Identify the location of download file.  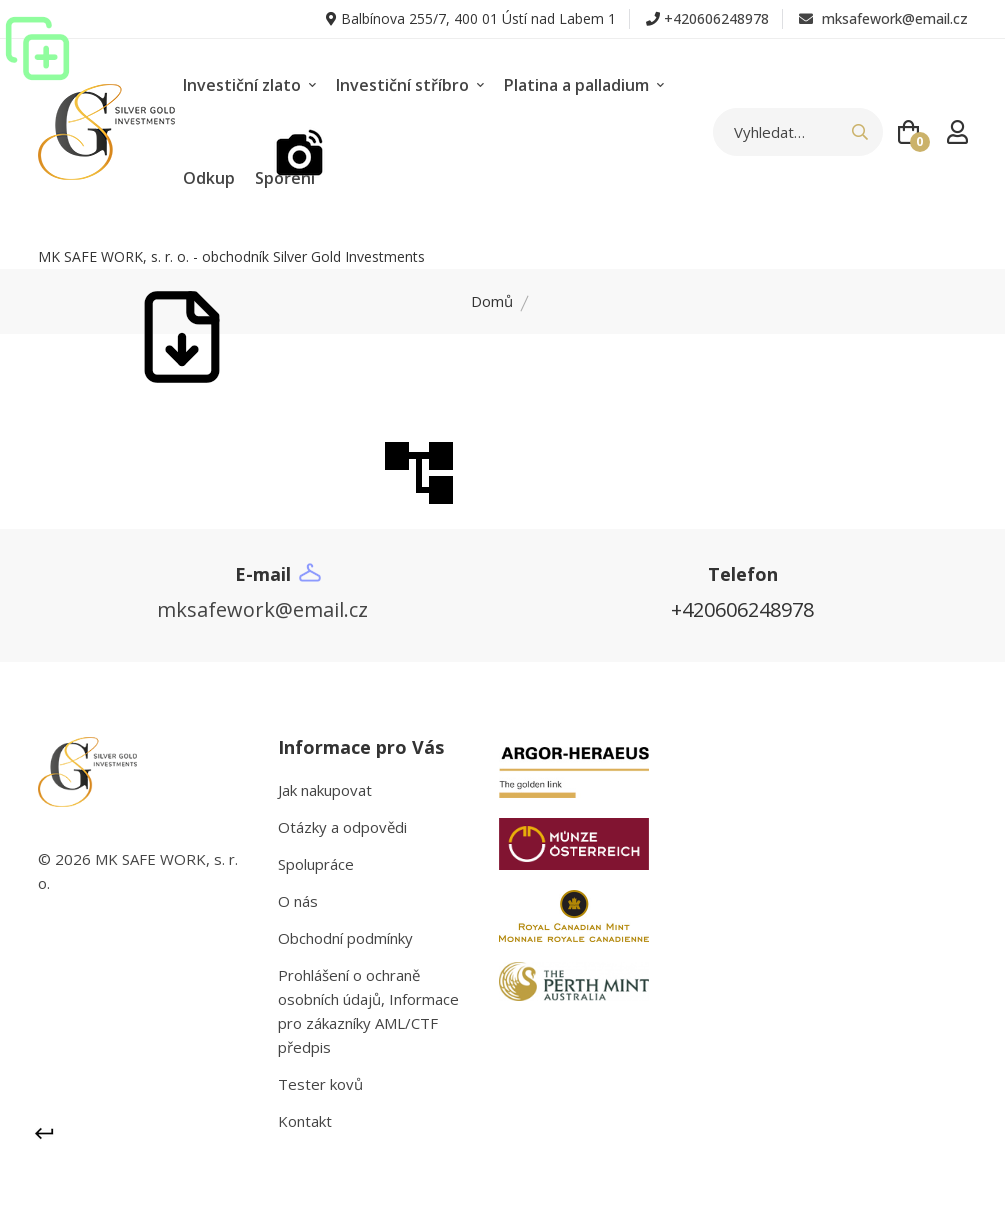
(182, 337).